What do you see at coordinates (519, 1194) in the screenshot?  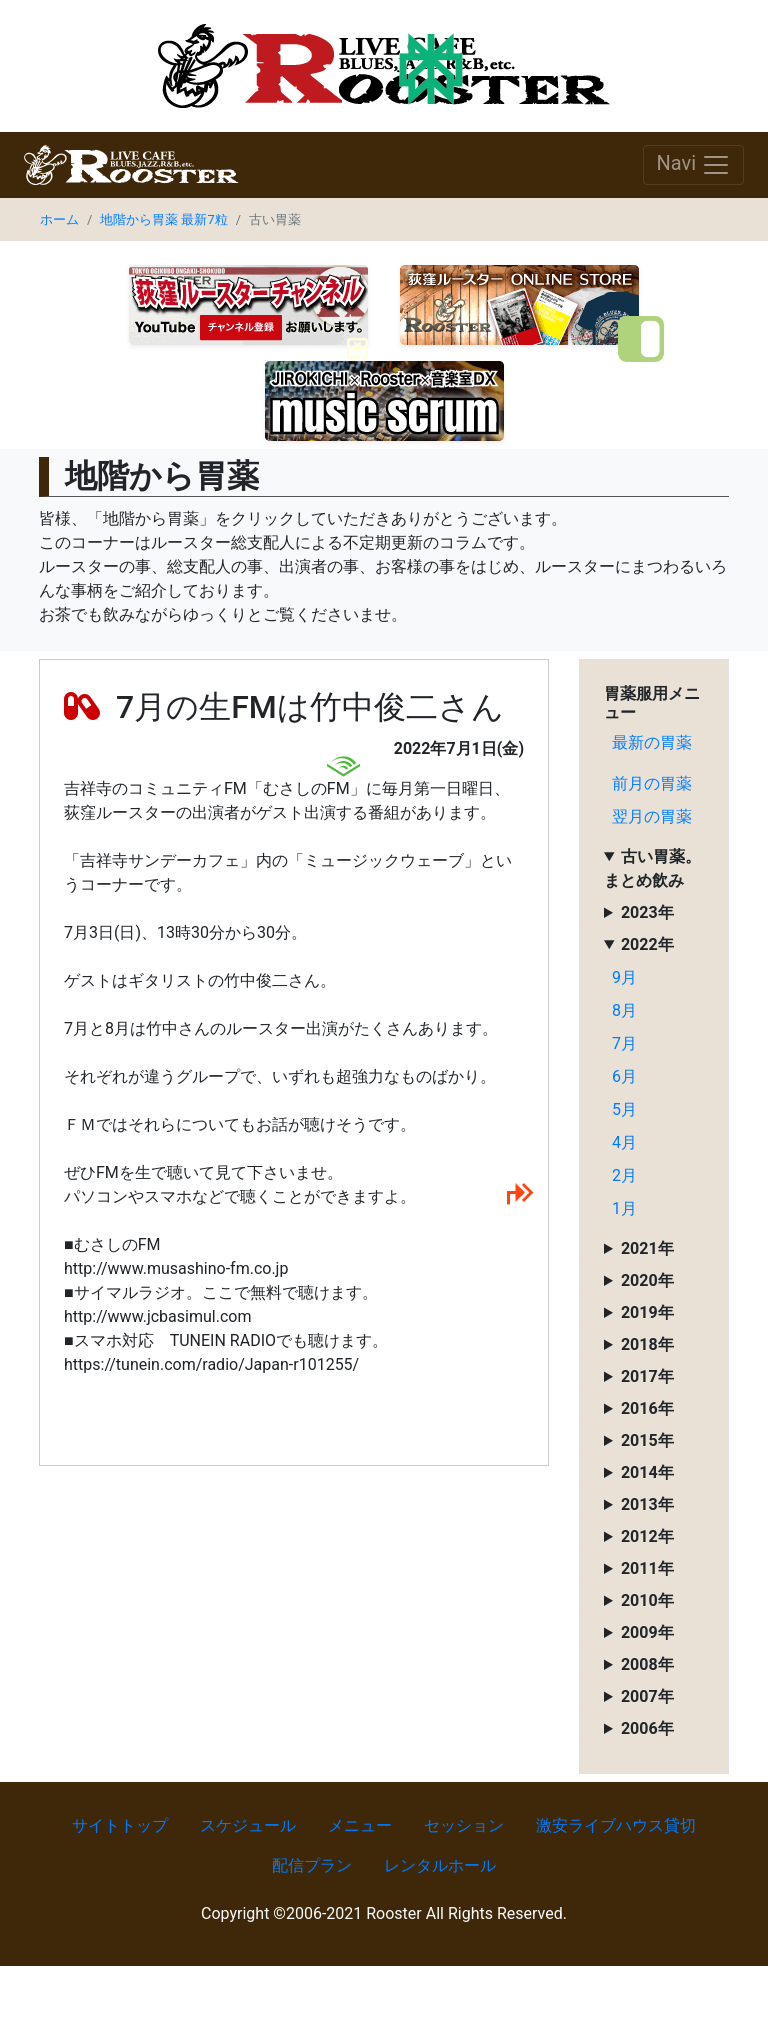 I see `forward message to multiple recipients` at bounding box center [519, 1194].